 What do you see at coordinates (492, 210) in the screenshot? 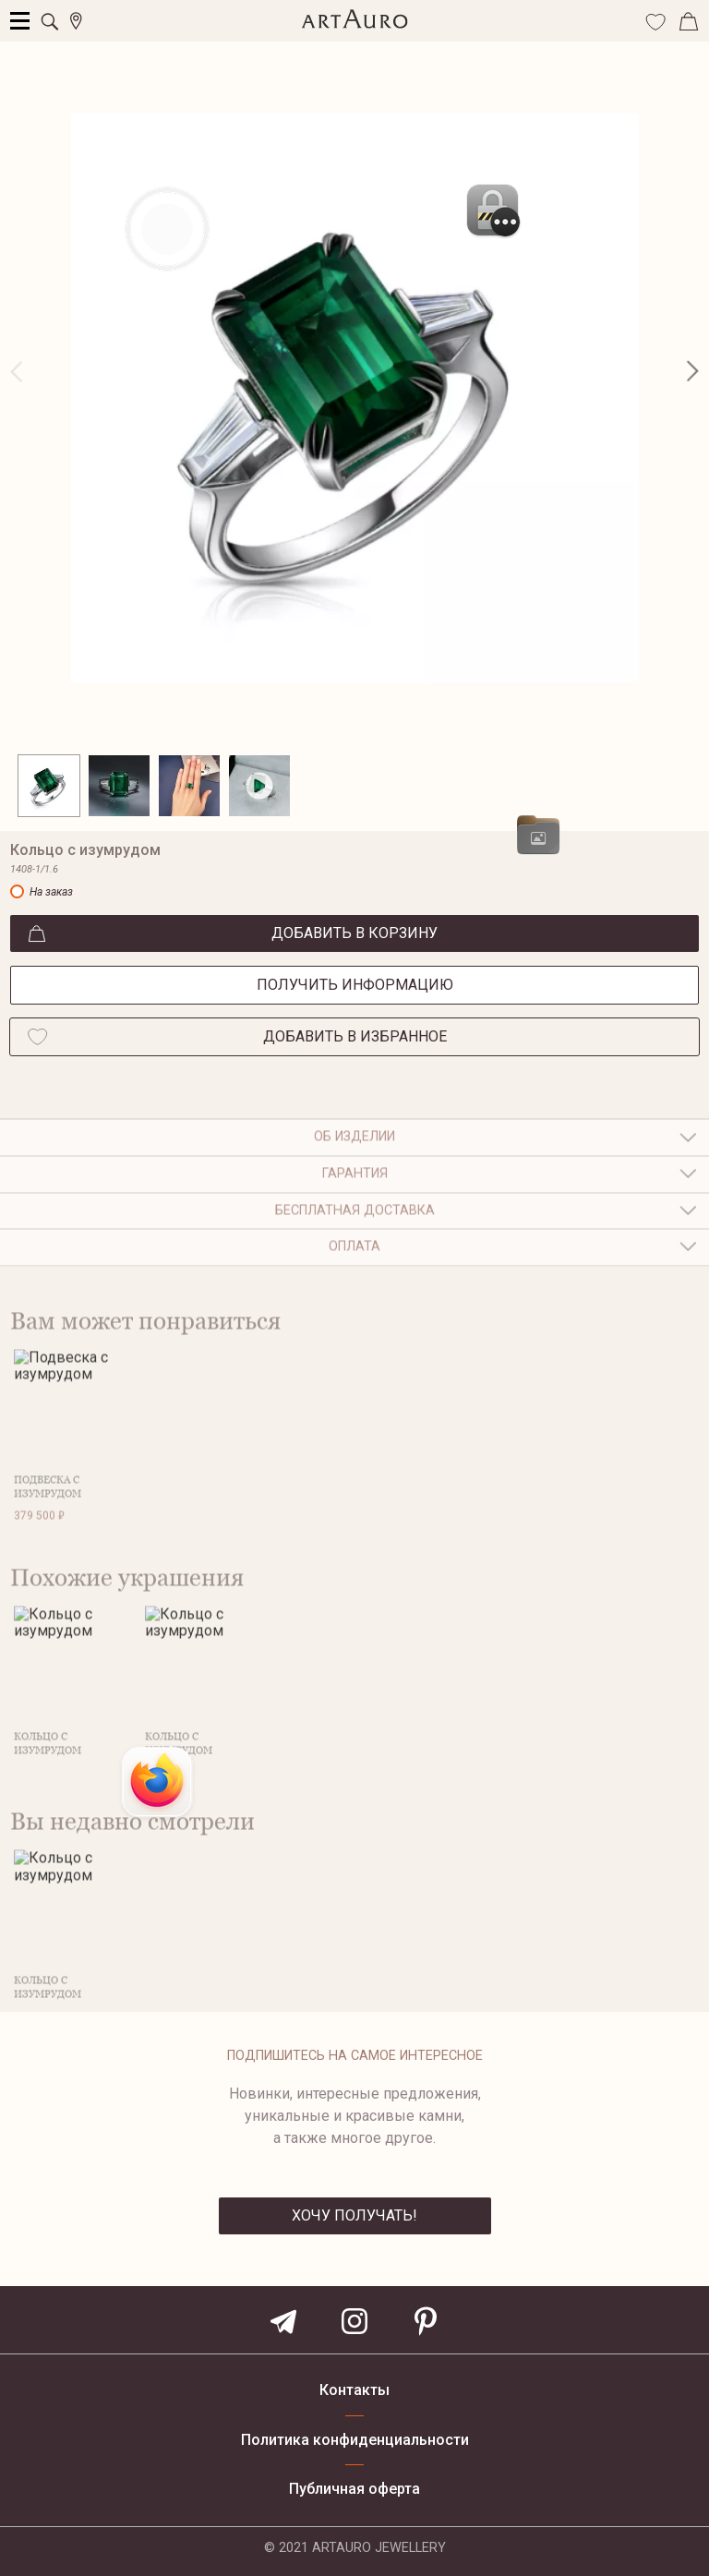
I see `open cipher password manager app` at bounding box center [492, 210].